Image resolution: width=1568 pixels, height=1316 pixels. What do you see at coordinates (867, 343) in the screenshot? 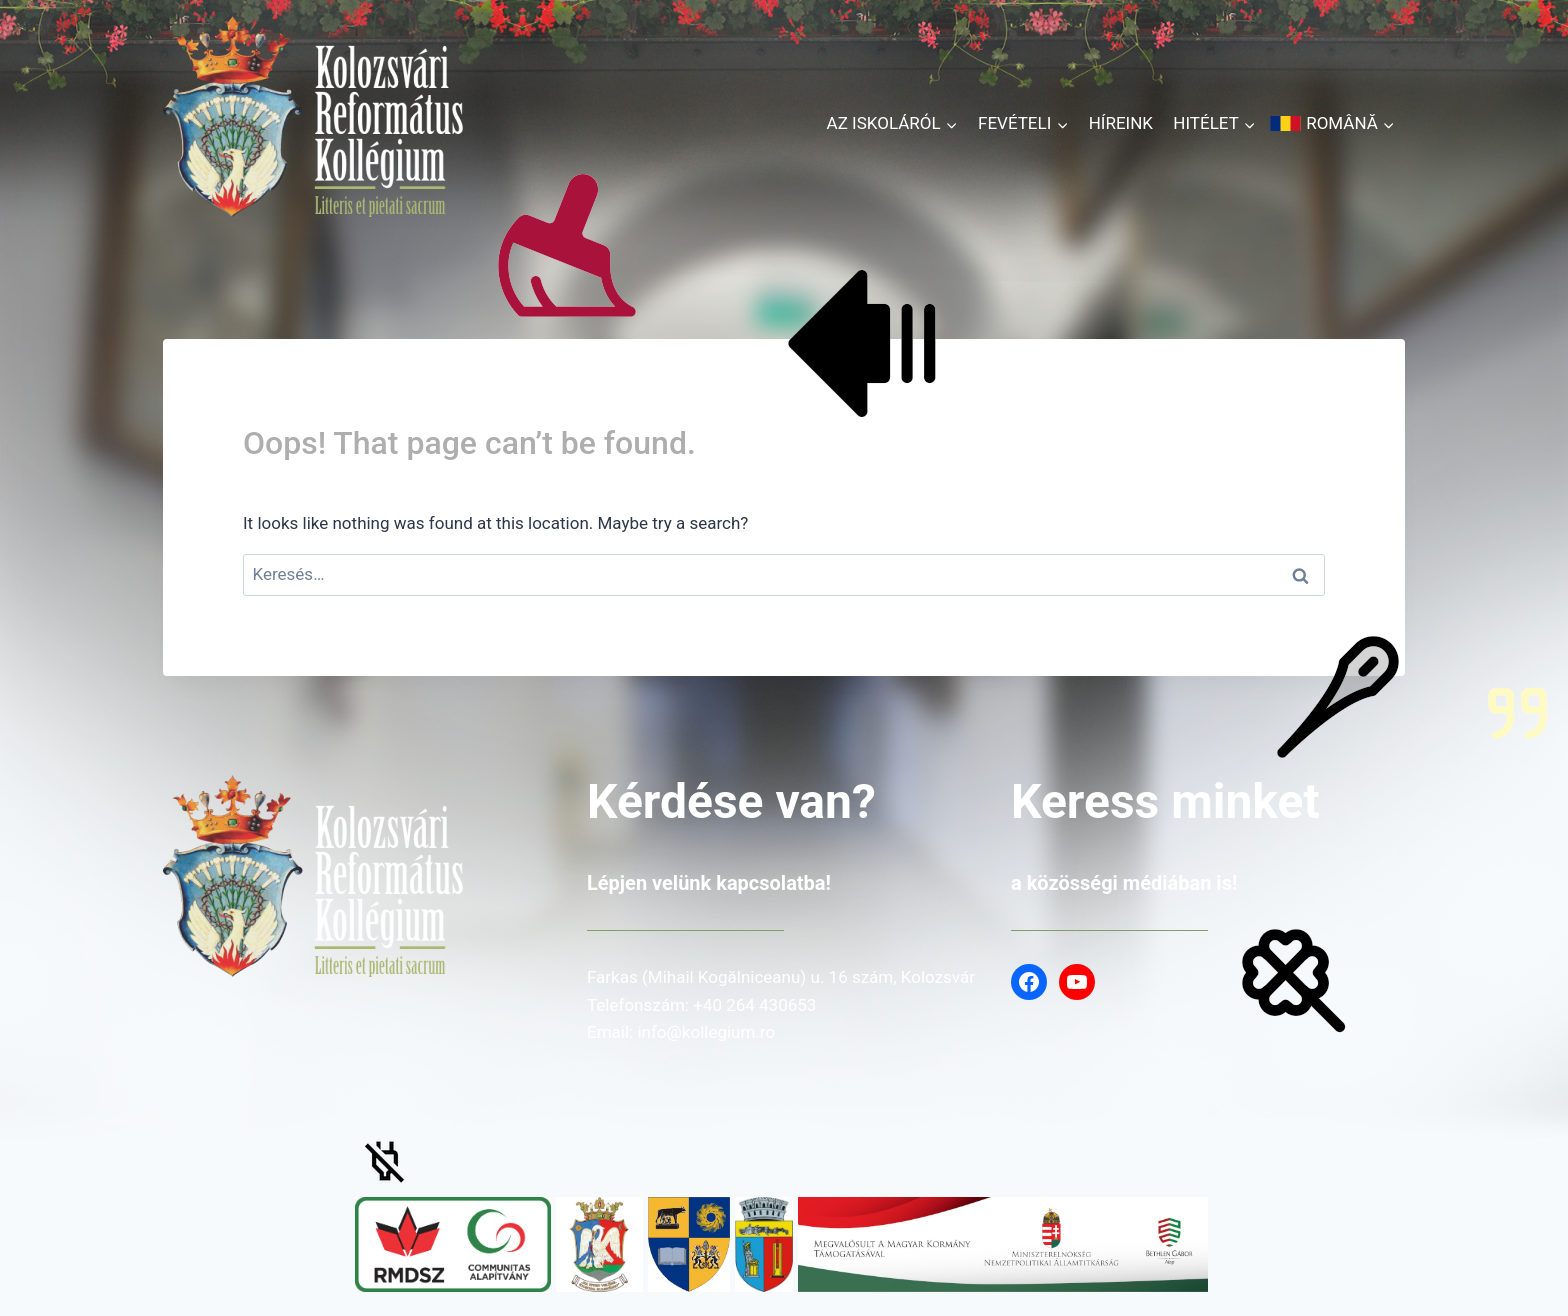
I see `go back multiple steps` at bounding box center [867, 343].